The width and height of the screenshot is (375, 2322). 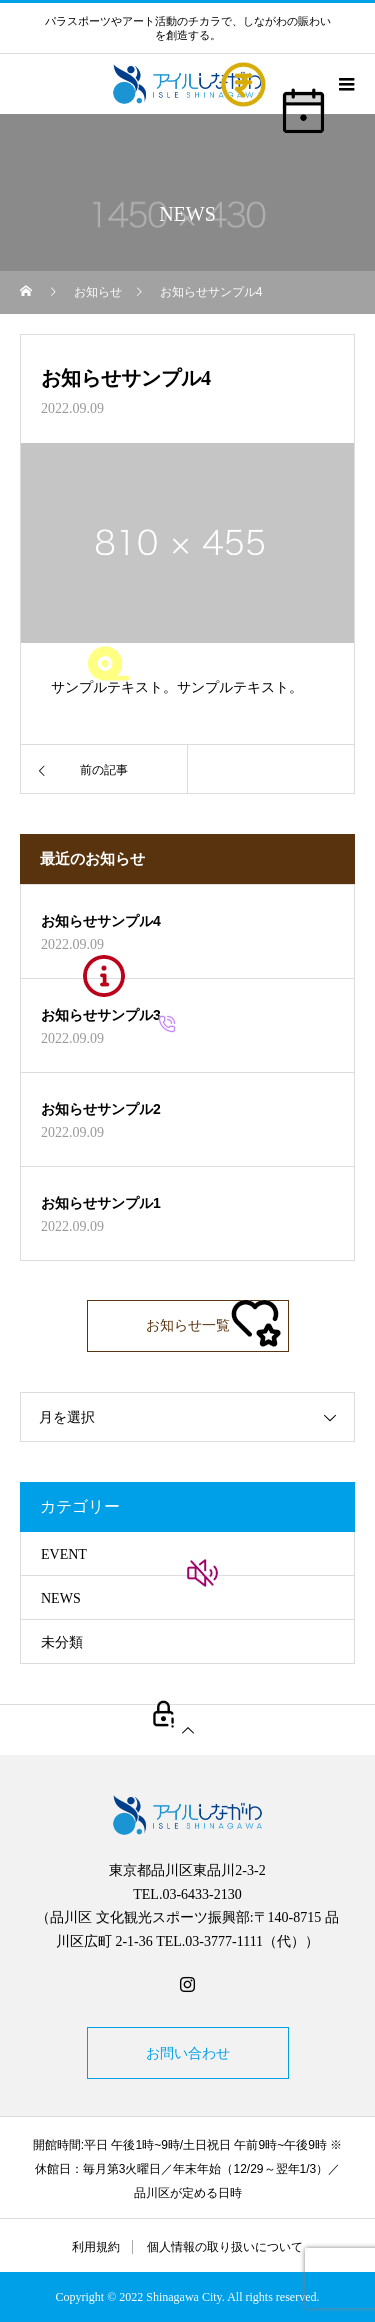 I want to click on view balance in Indian rupees, so click(x=243, y=84).